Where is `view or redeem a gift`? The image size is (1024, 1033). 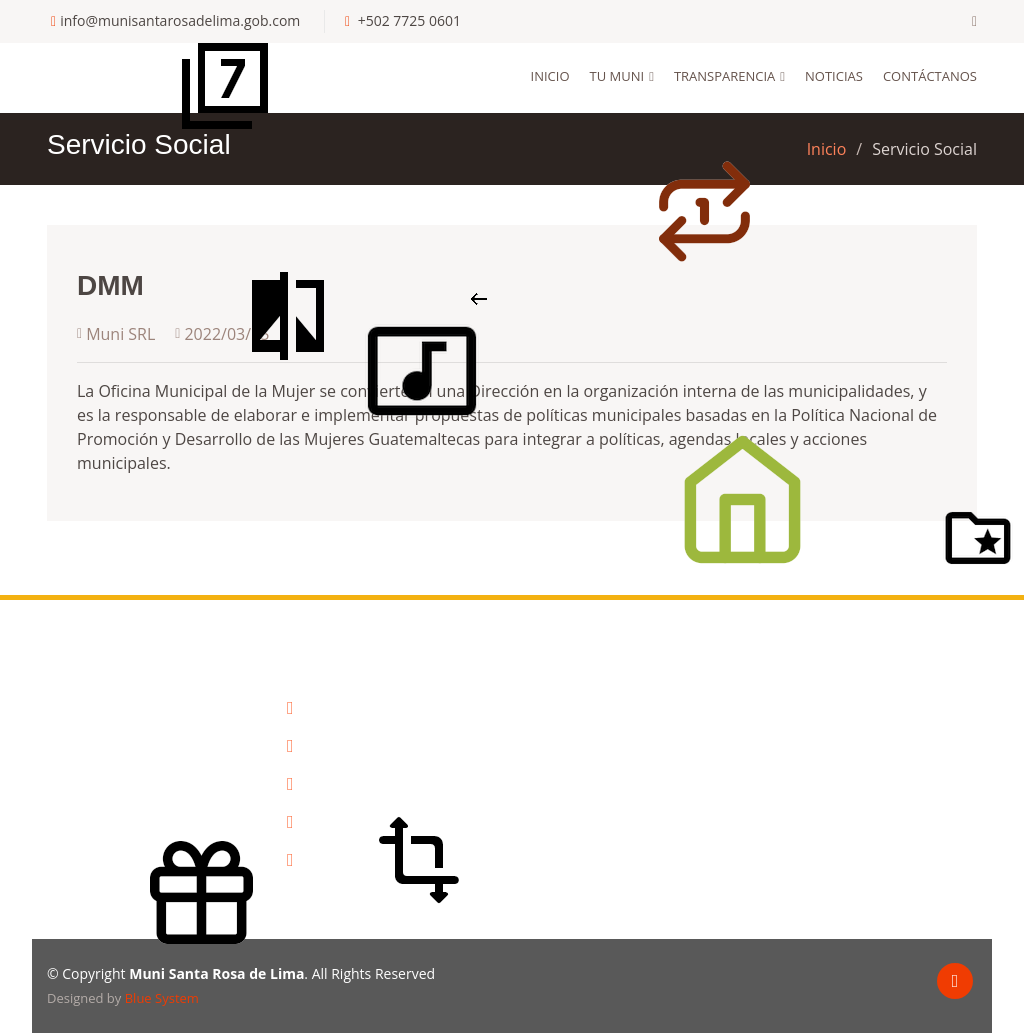
view or redeem a gift is located at coordinates (201, 892).